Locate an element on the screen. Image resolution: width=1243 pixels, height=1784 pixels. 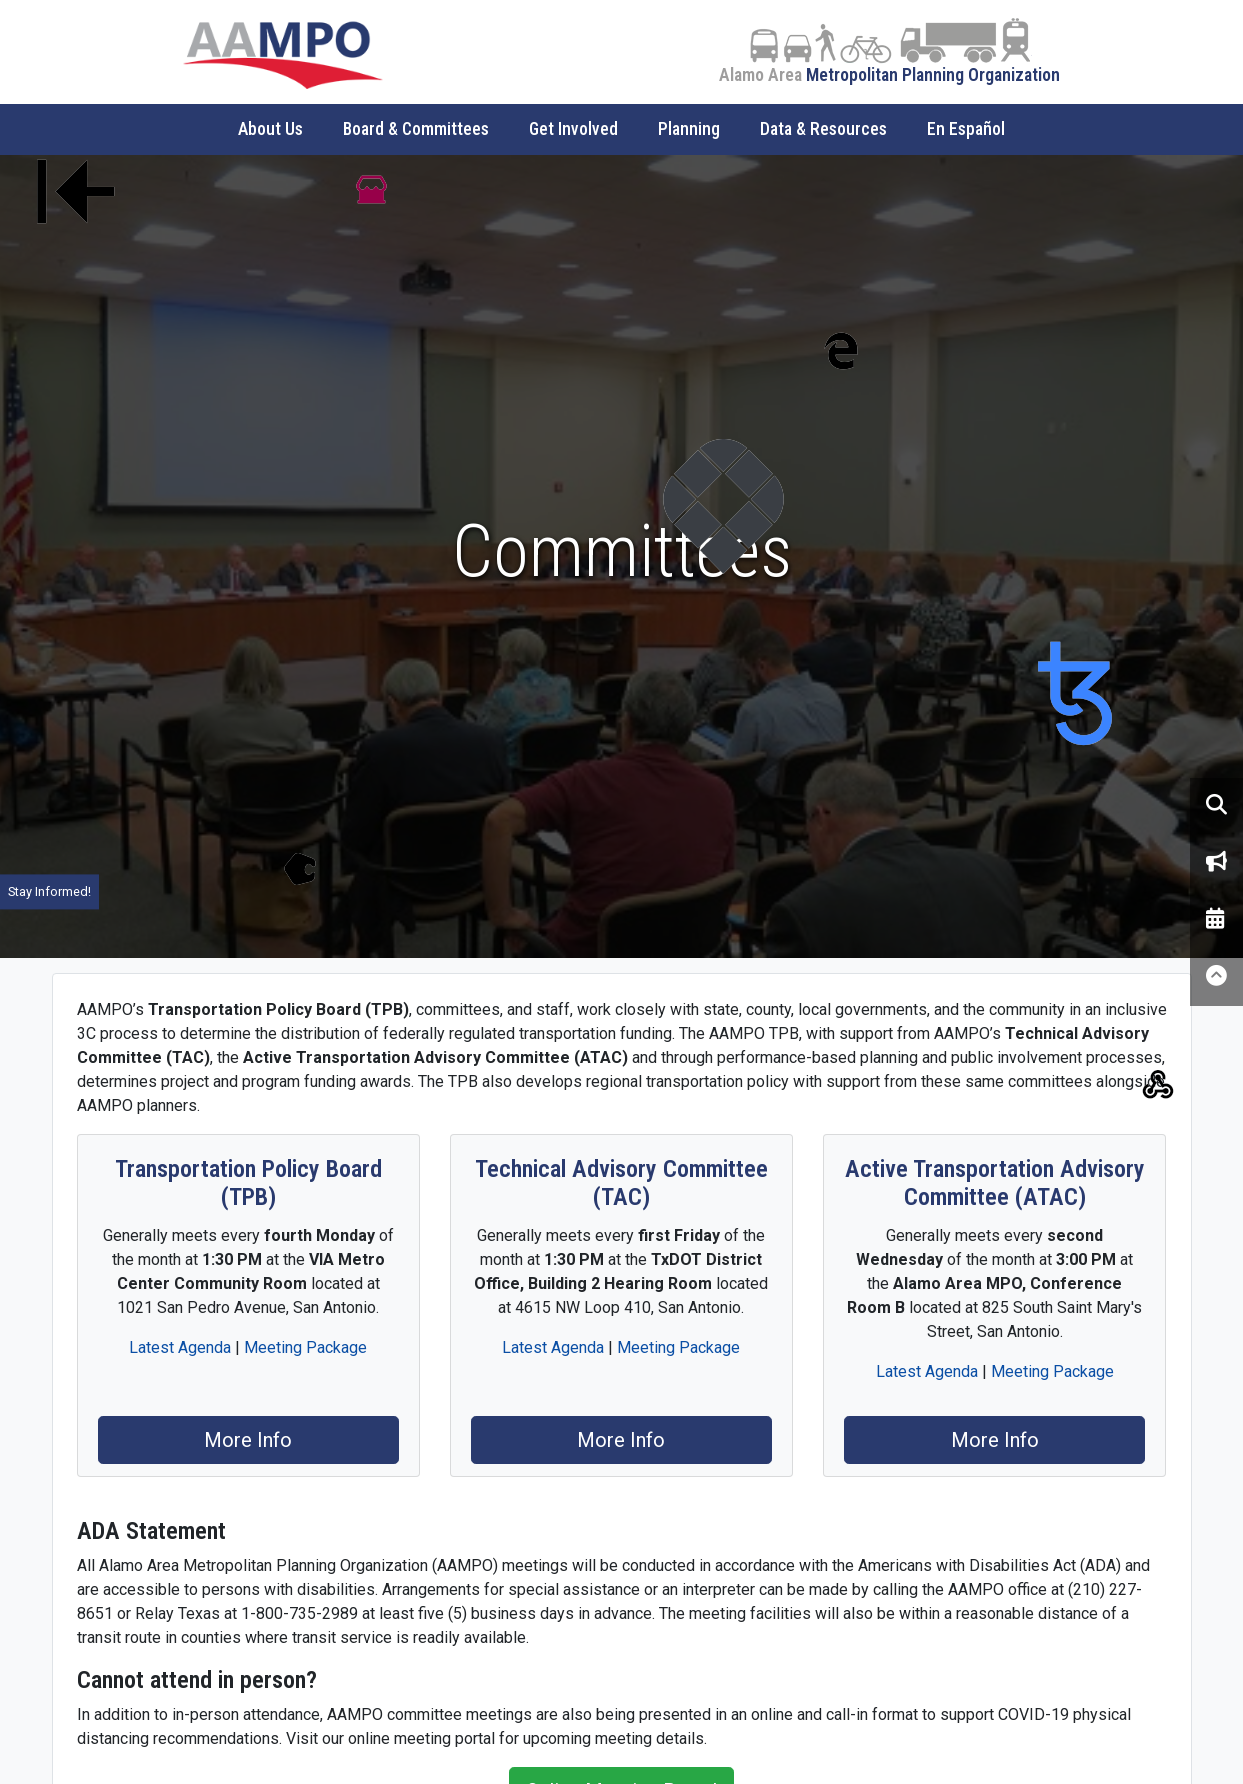
configure webhook integrations is located at coordinates (1158, 1085).